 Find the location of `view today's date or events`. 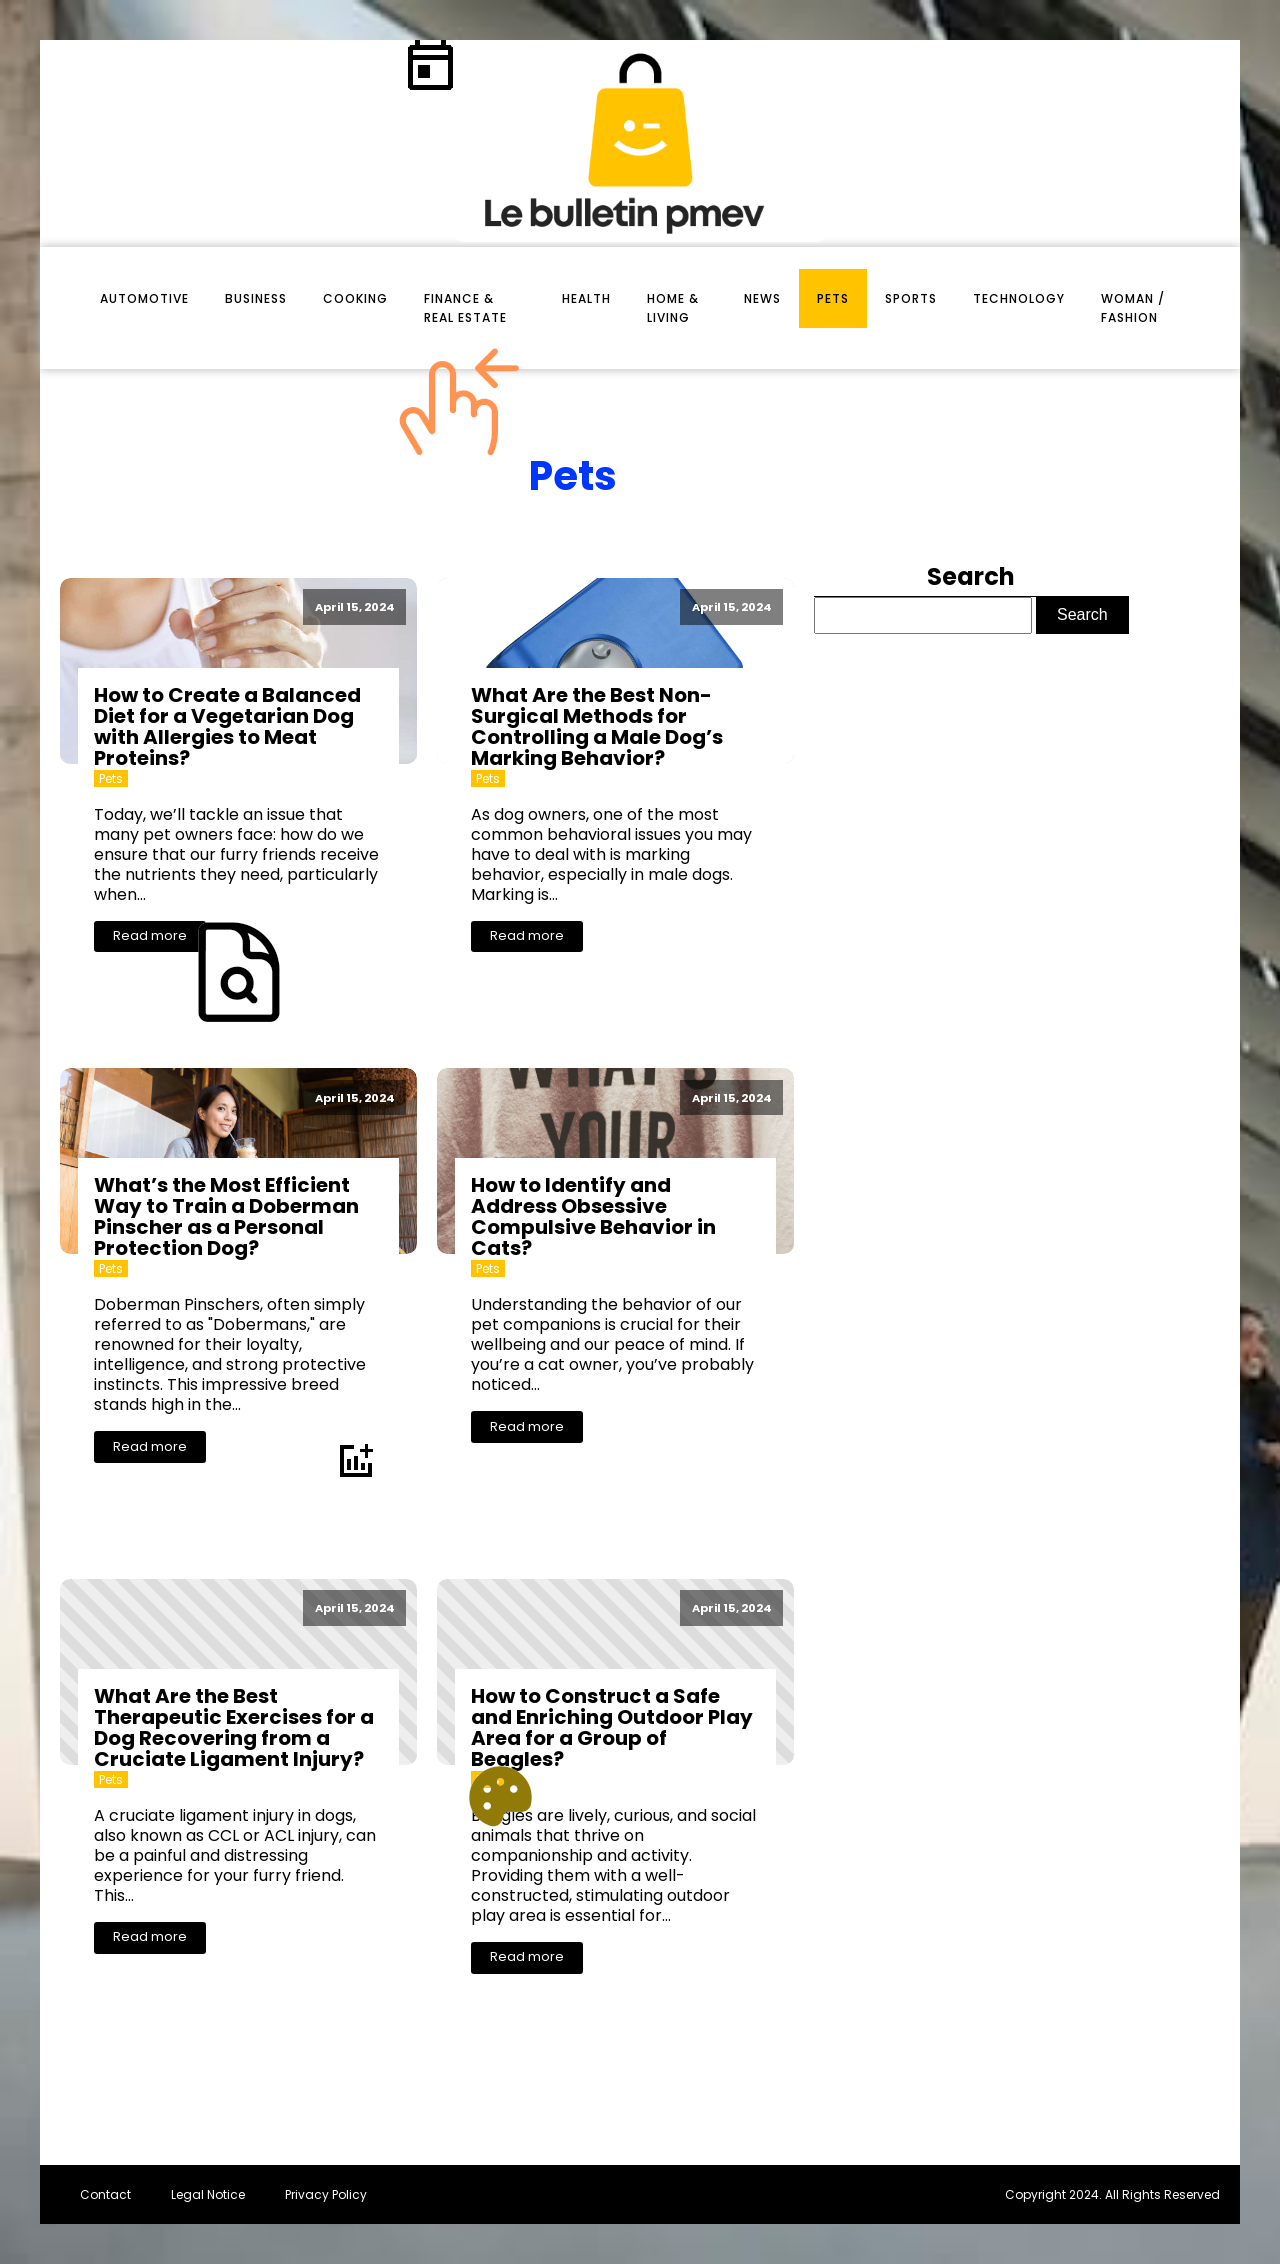

view today's date or events is located at coordinates (430, 67).